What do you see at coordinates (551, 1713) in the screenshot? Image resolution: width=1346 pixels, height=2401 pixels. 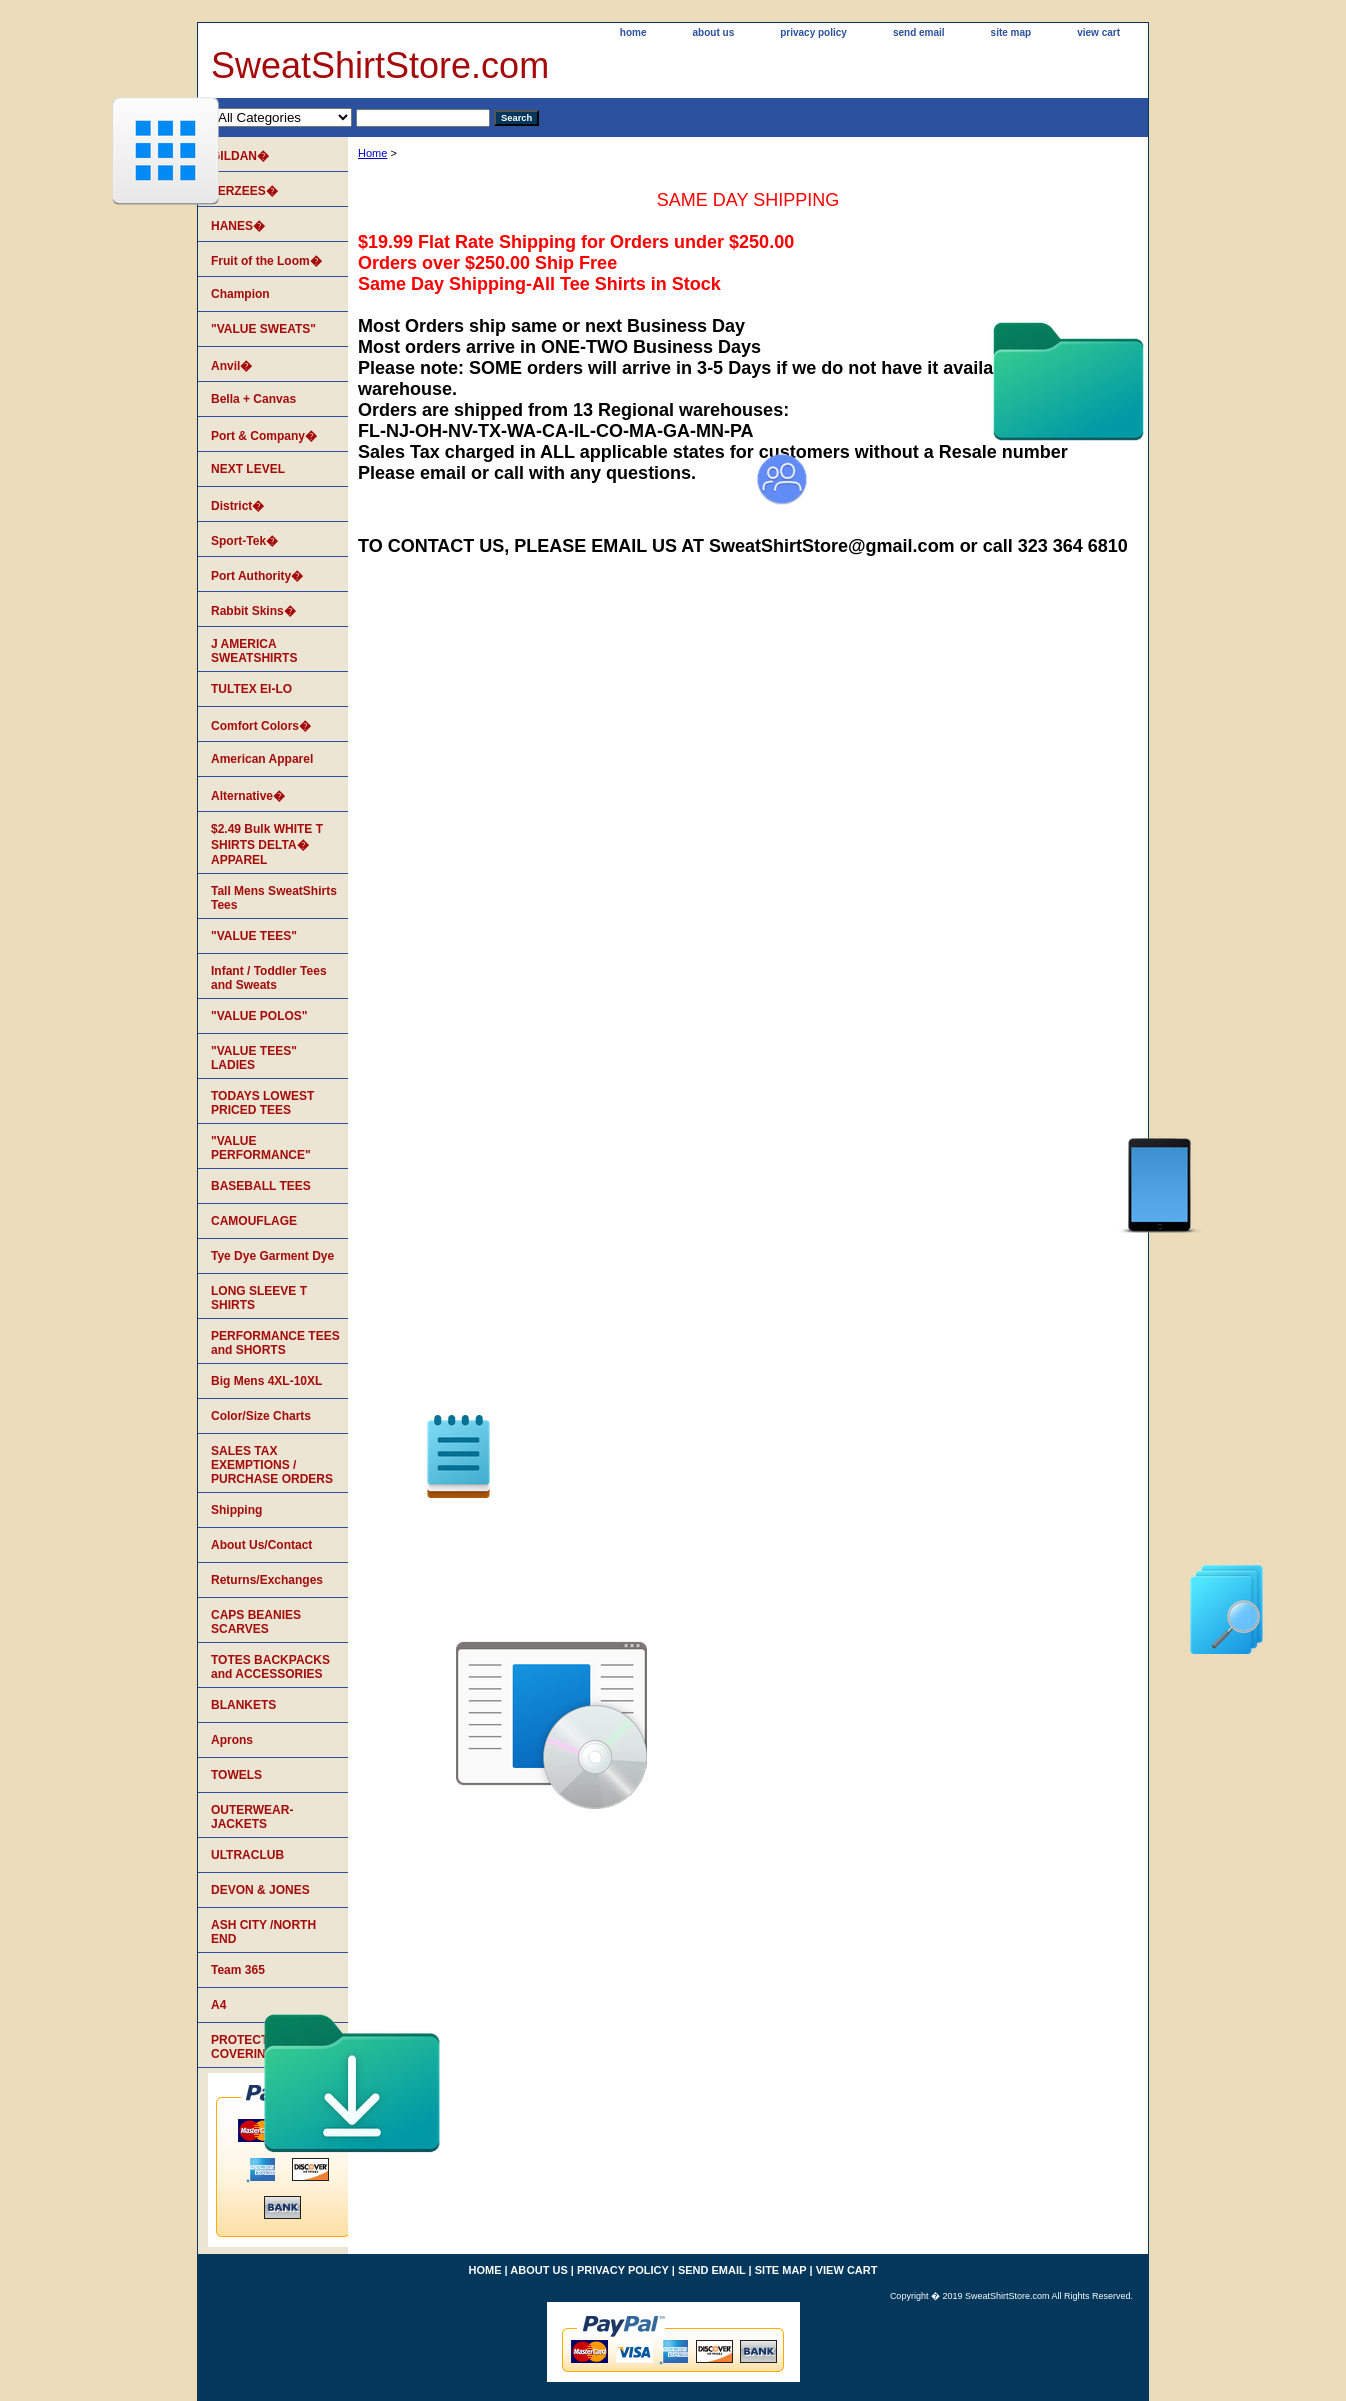 I see `open program installation disc` at bounding box center [551, 1713].